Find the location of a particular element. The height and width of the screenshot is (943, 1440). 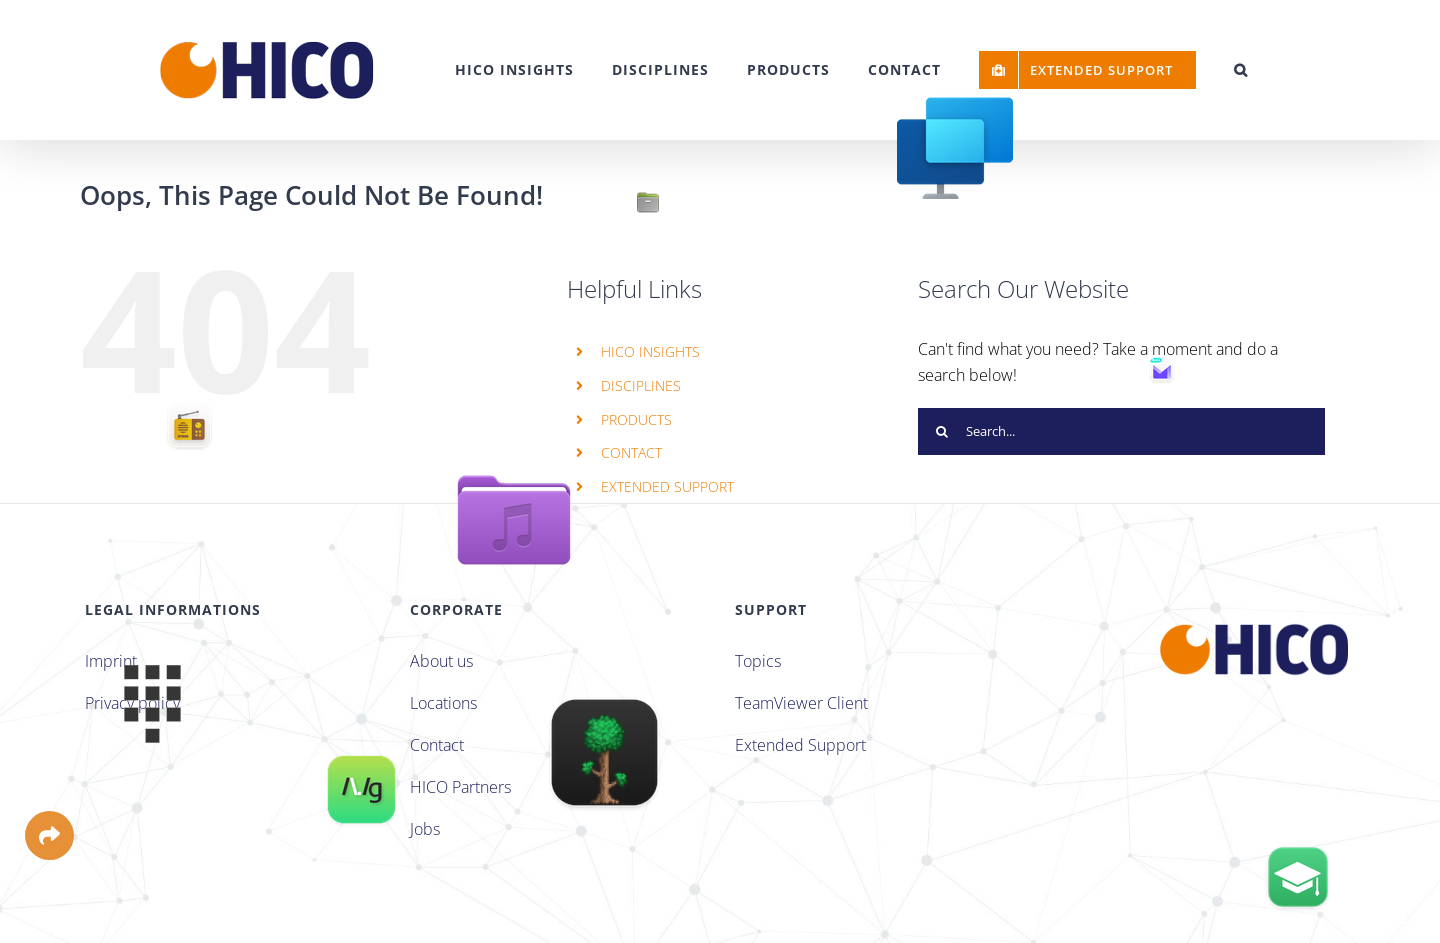

open the file manager application is located at coordinates (648, 202).